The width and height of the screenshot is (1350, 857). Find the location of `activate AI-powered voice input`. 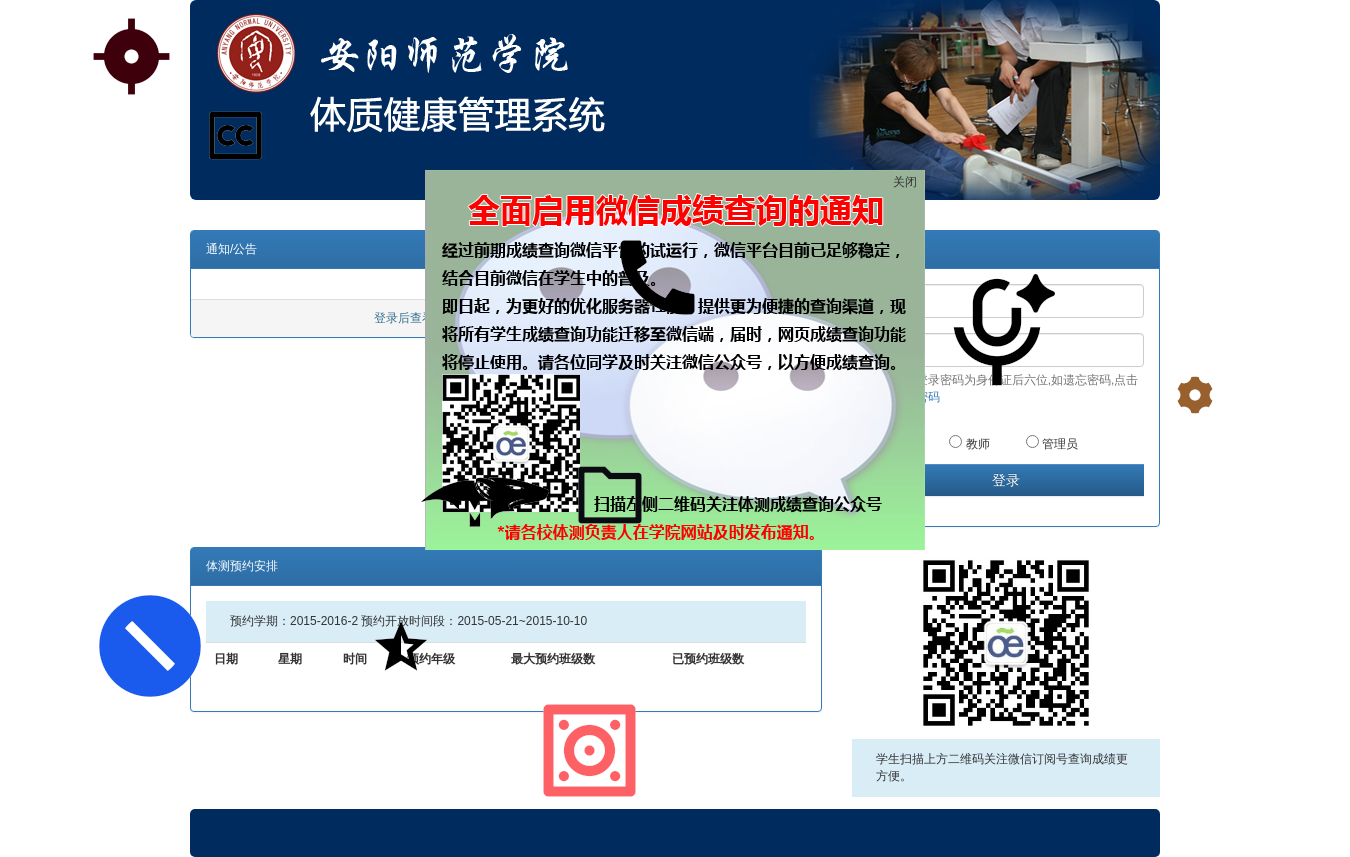

activate AI-powered voice input is located at coordinates (997, 332).